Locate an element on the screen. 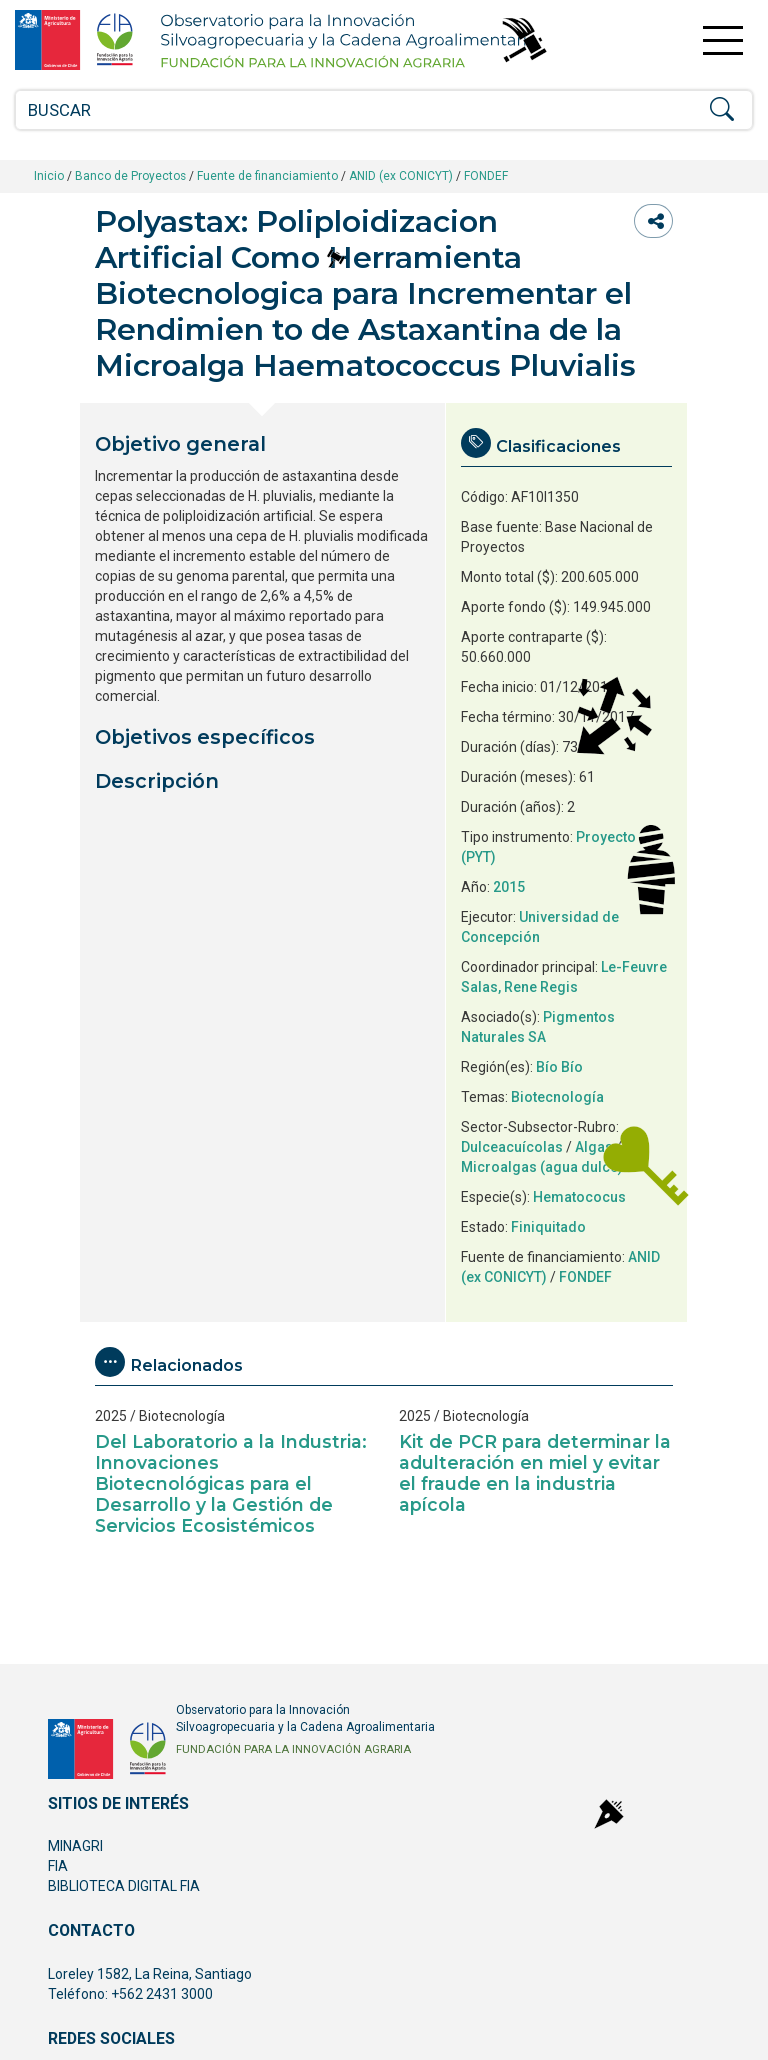  indicates confusion or multiple directions is located at coordinates (614, 715).